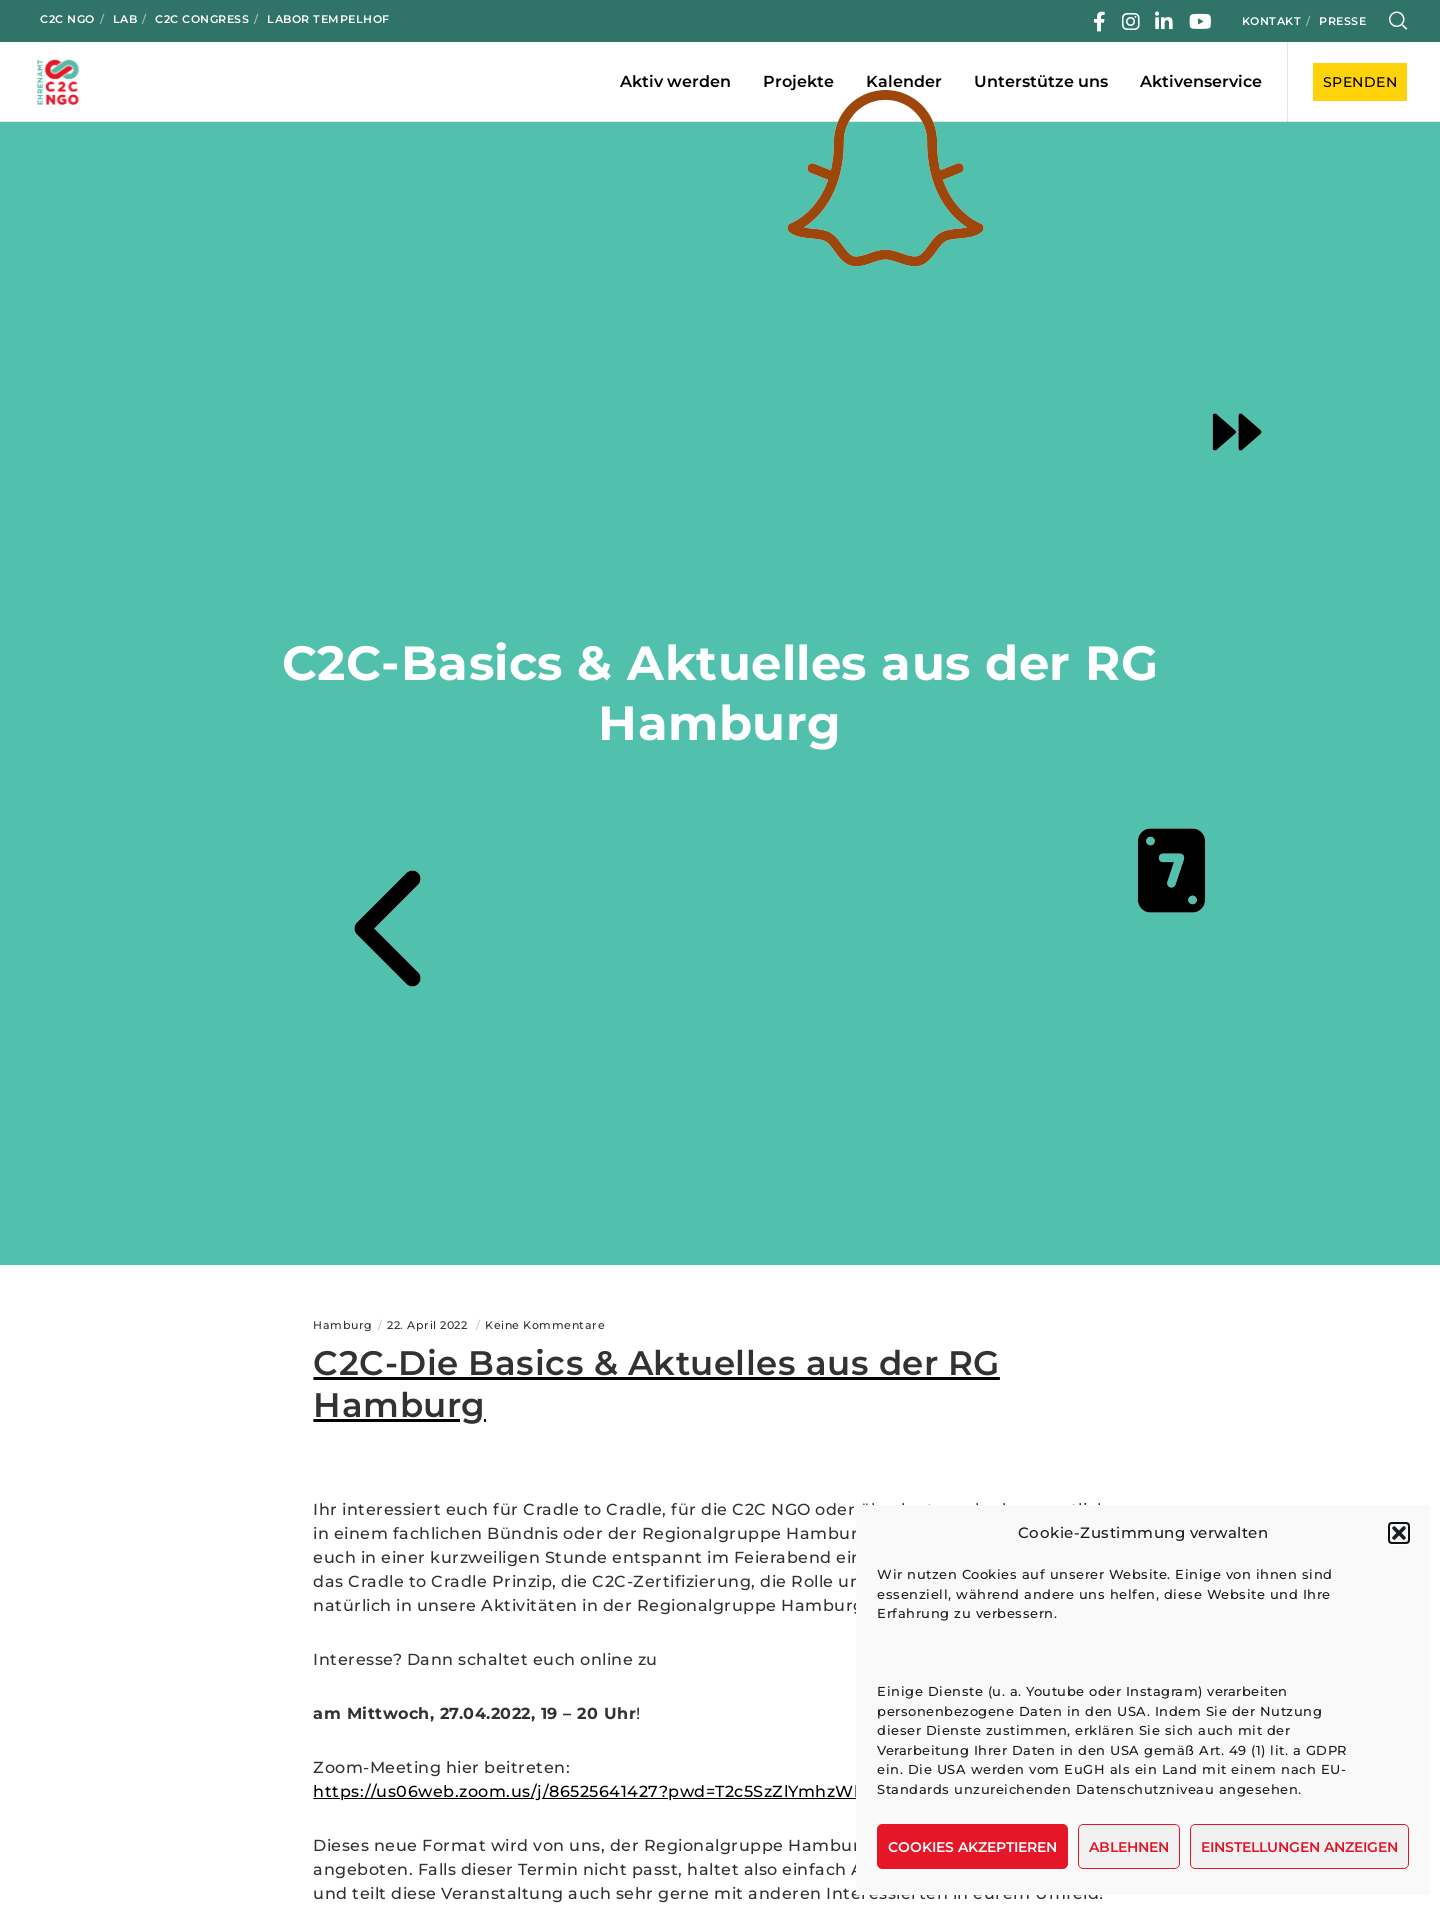 This screenshot has height=1905, width=1440. Describe the element at coordinates (1171, 870) in the screenshot. I see `playing card with value 7` at that location.